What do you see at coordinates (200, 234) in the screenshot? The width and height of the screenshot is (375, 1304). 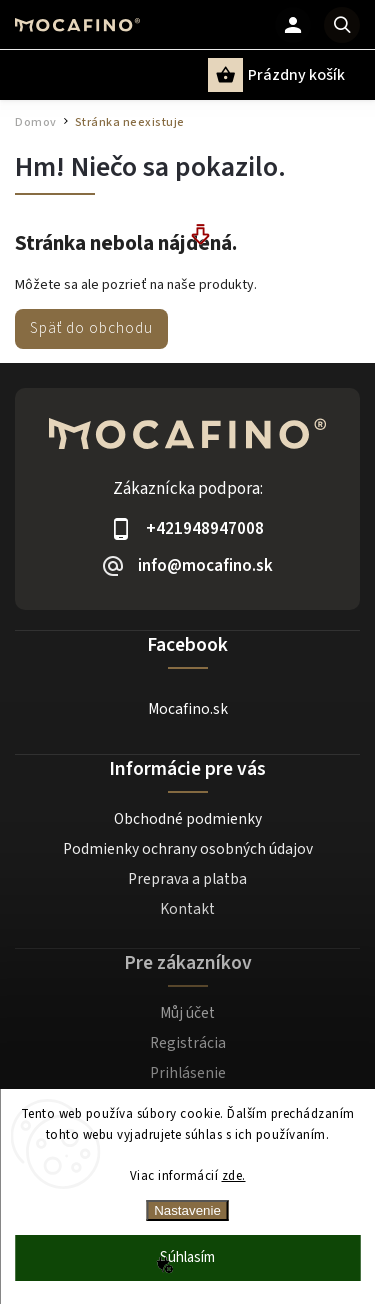 I see `download file to device` at bounding box center [200, 234].